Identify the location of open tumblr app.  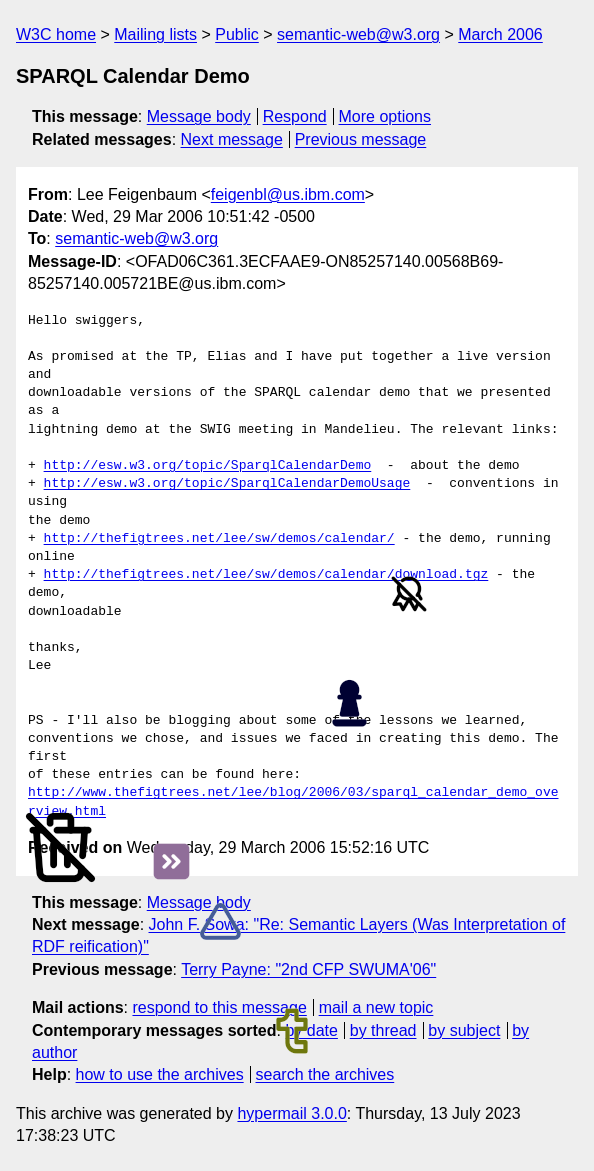
(292, 1031).